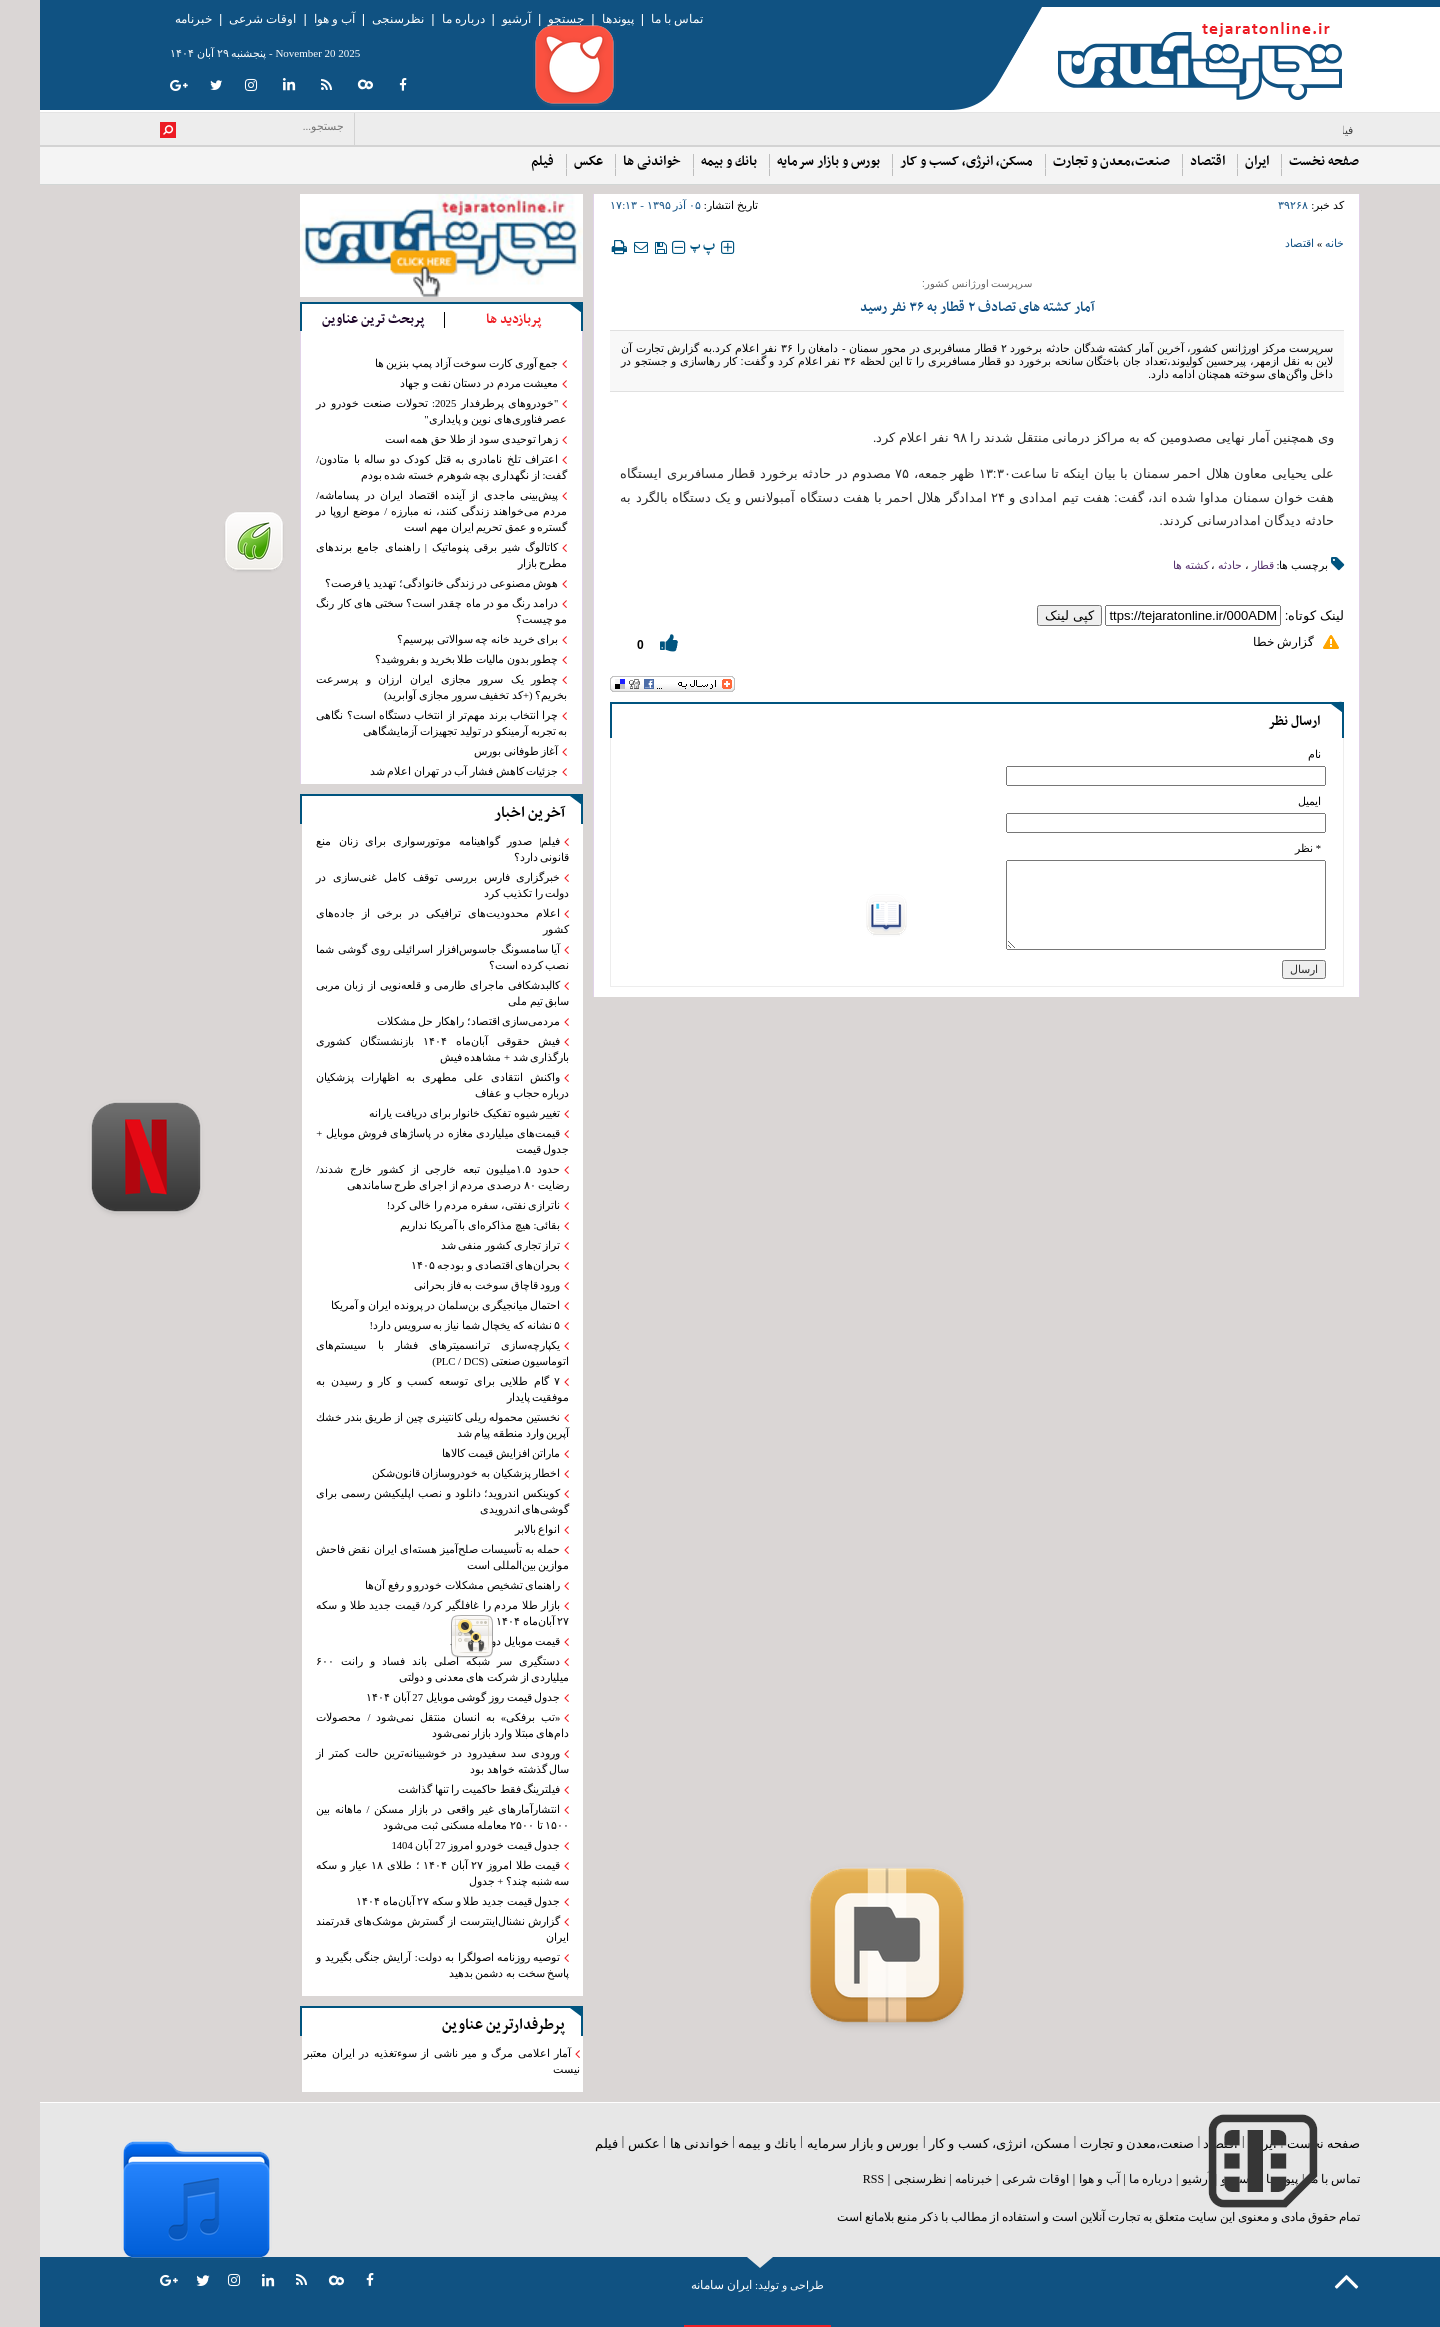  Describe the element at coordinates (1263, 2161) in the screenshot. I see `indicates sim card status or settings` at that location.